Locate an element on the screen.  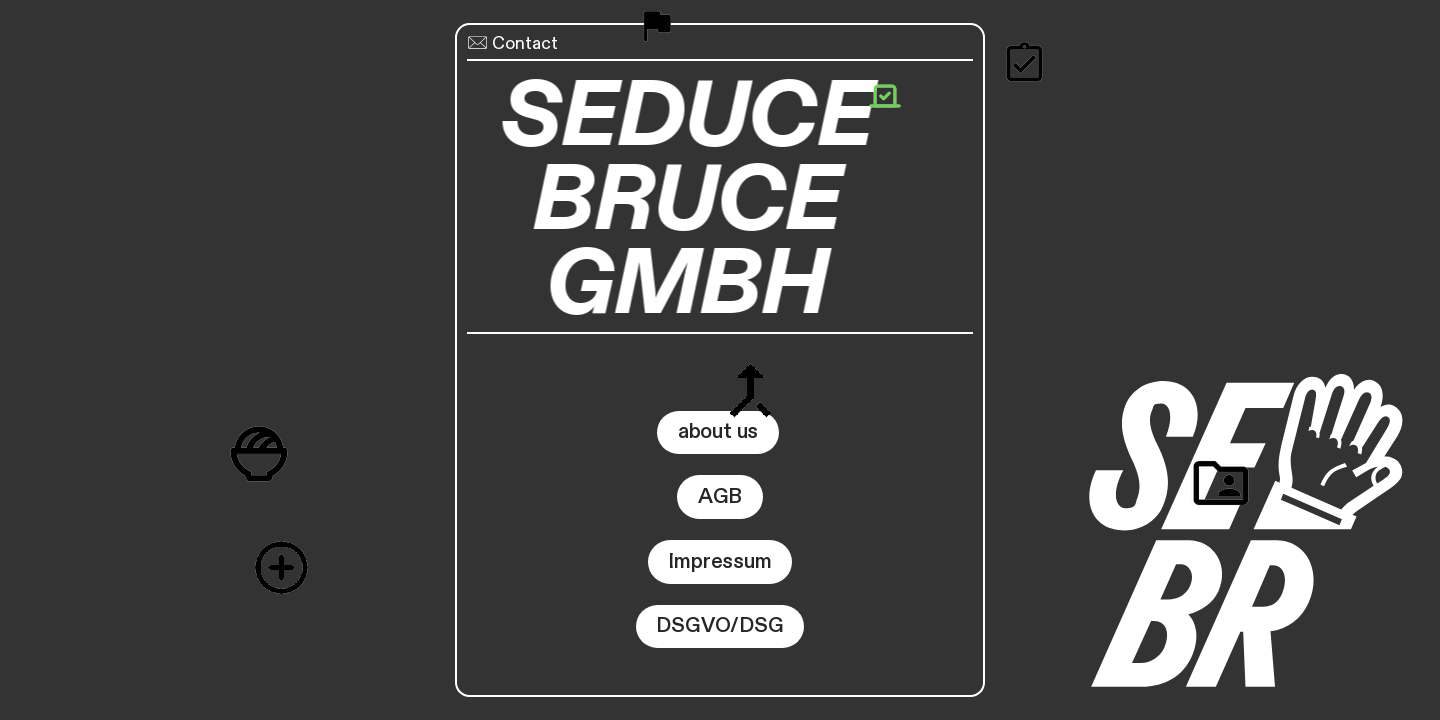
flag or bookmark this item is located at coordinates (656, 25).